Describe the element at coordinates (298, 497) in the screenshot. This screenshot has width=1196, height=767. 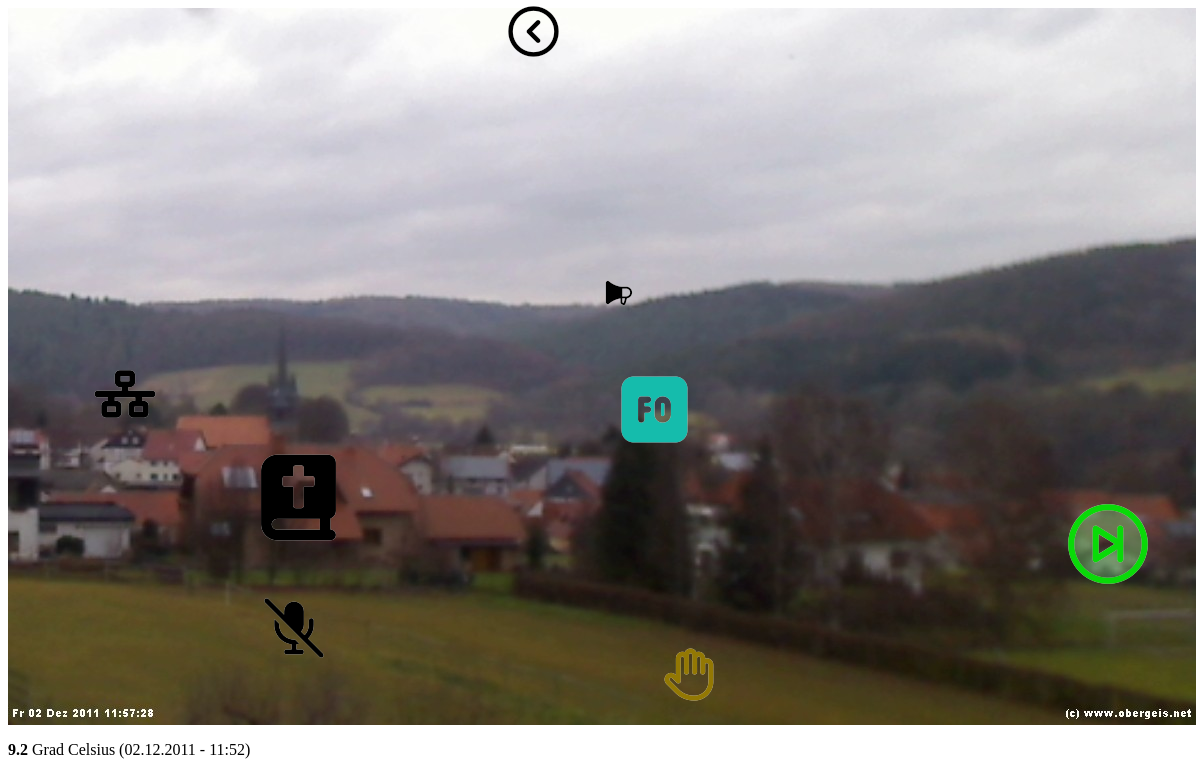
I see `access bible or religious texts` at that location.